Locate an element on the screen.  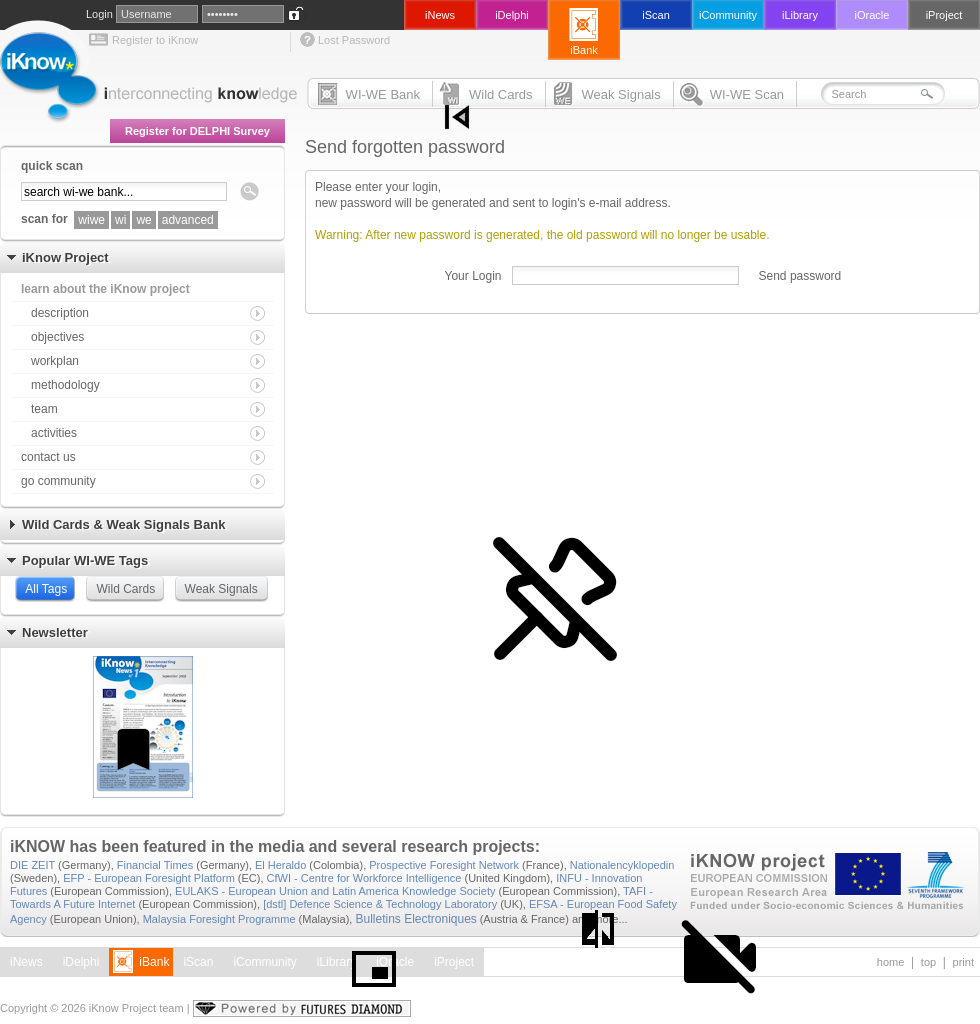
compare two images side by side is located at coordinates (598, 929).